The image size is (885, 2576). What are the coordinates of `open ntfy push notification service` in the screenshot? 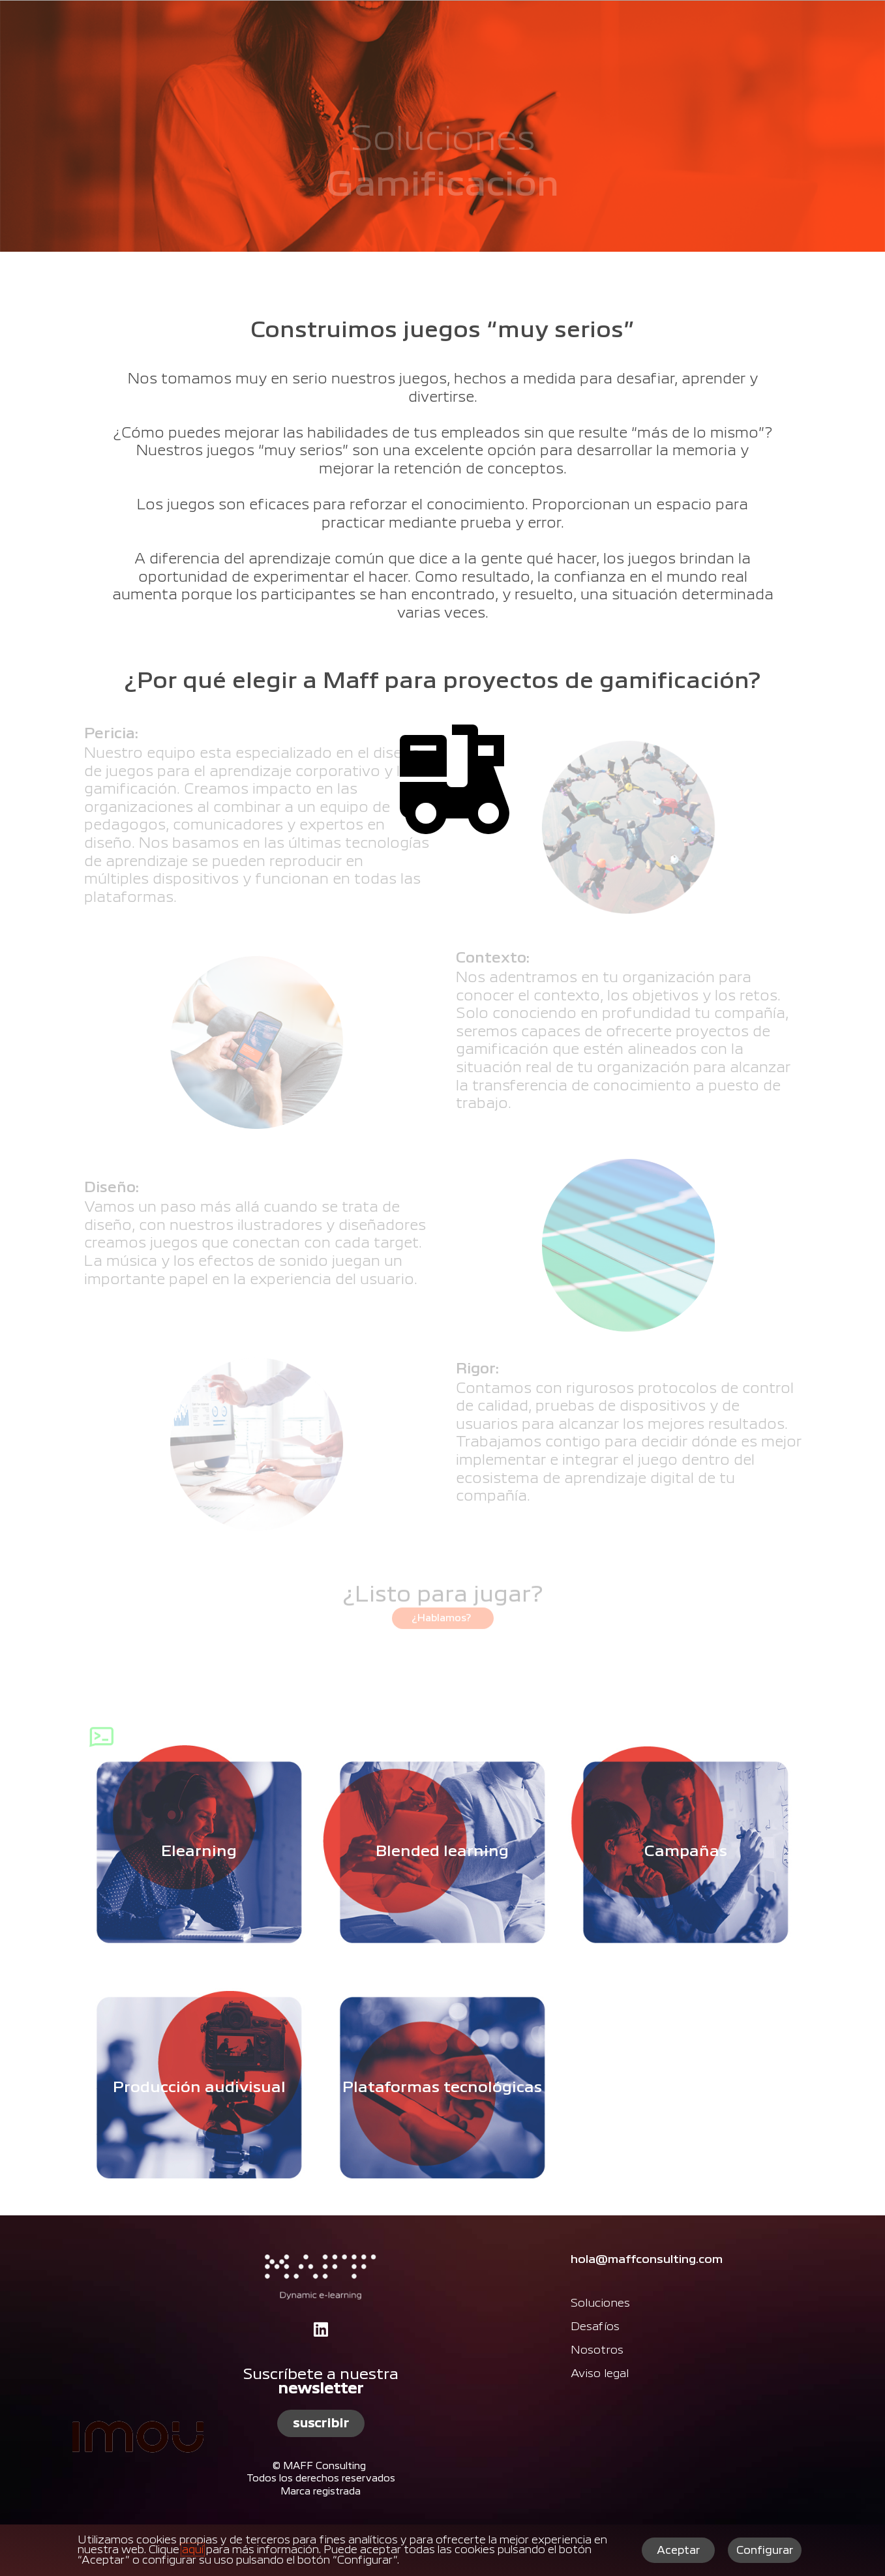 It's located at (101, 1737).